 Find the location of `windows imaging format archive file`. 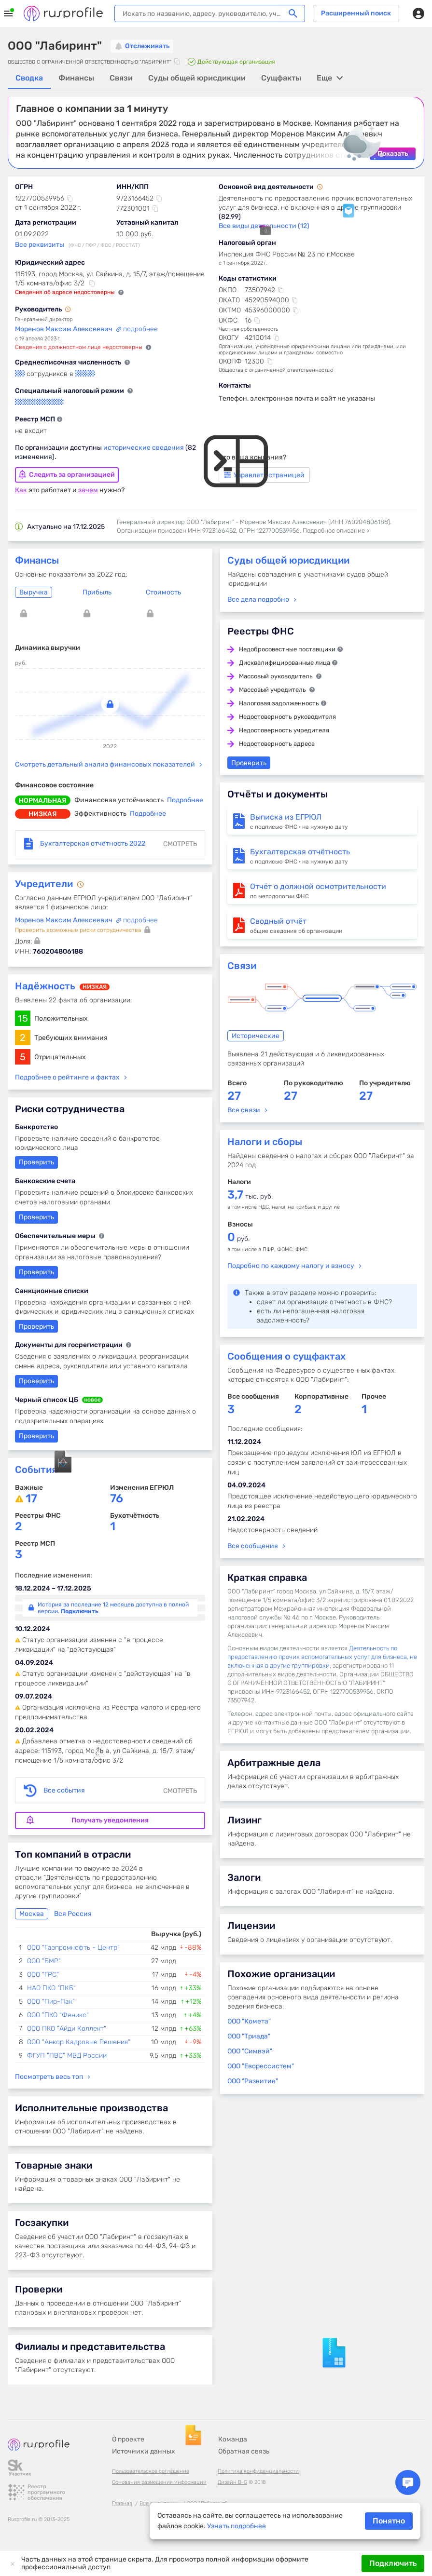

windows imaging format archive file is located at coordinates (334, 2353).